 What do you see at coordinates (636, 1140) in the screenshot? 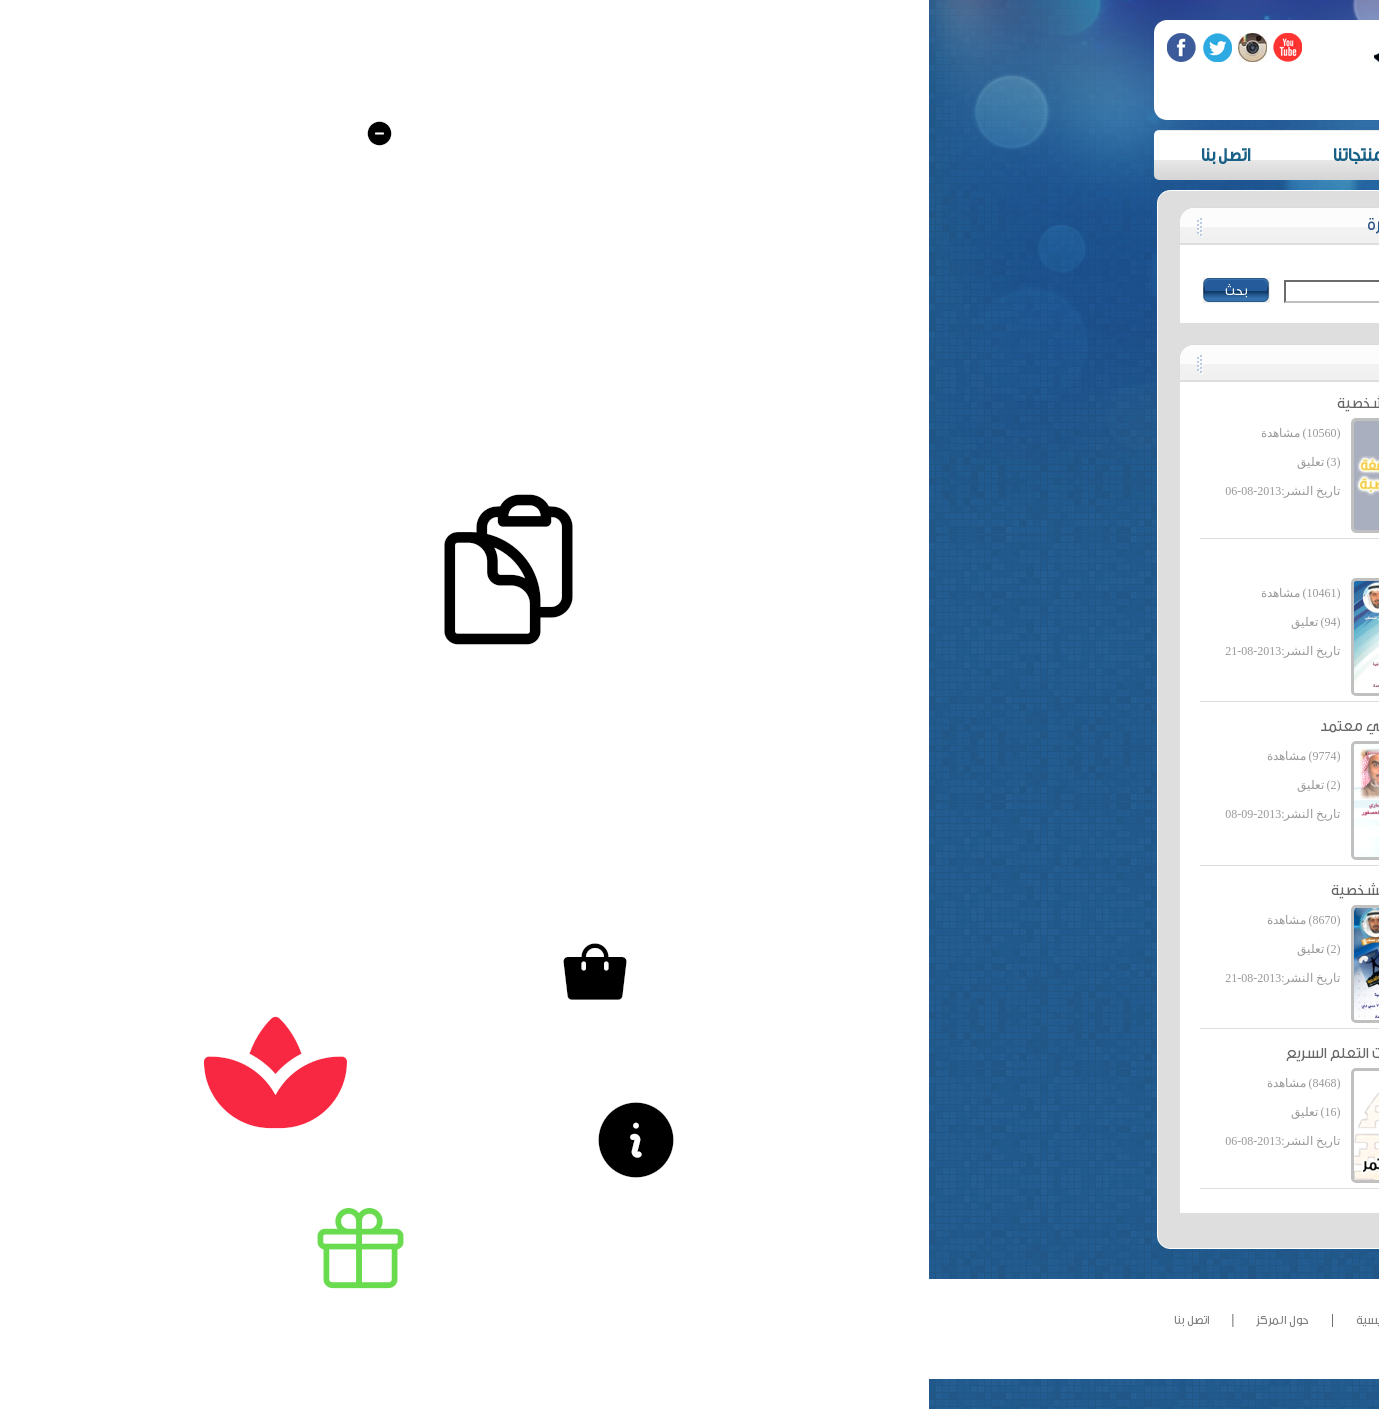
I see `view more information or details` at bounding box center [636, 1140].